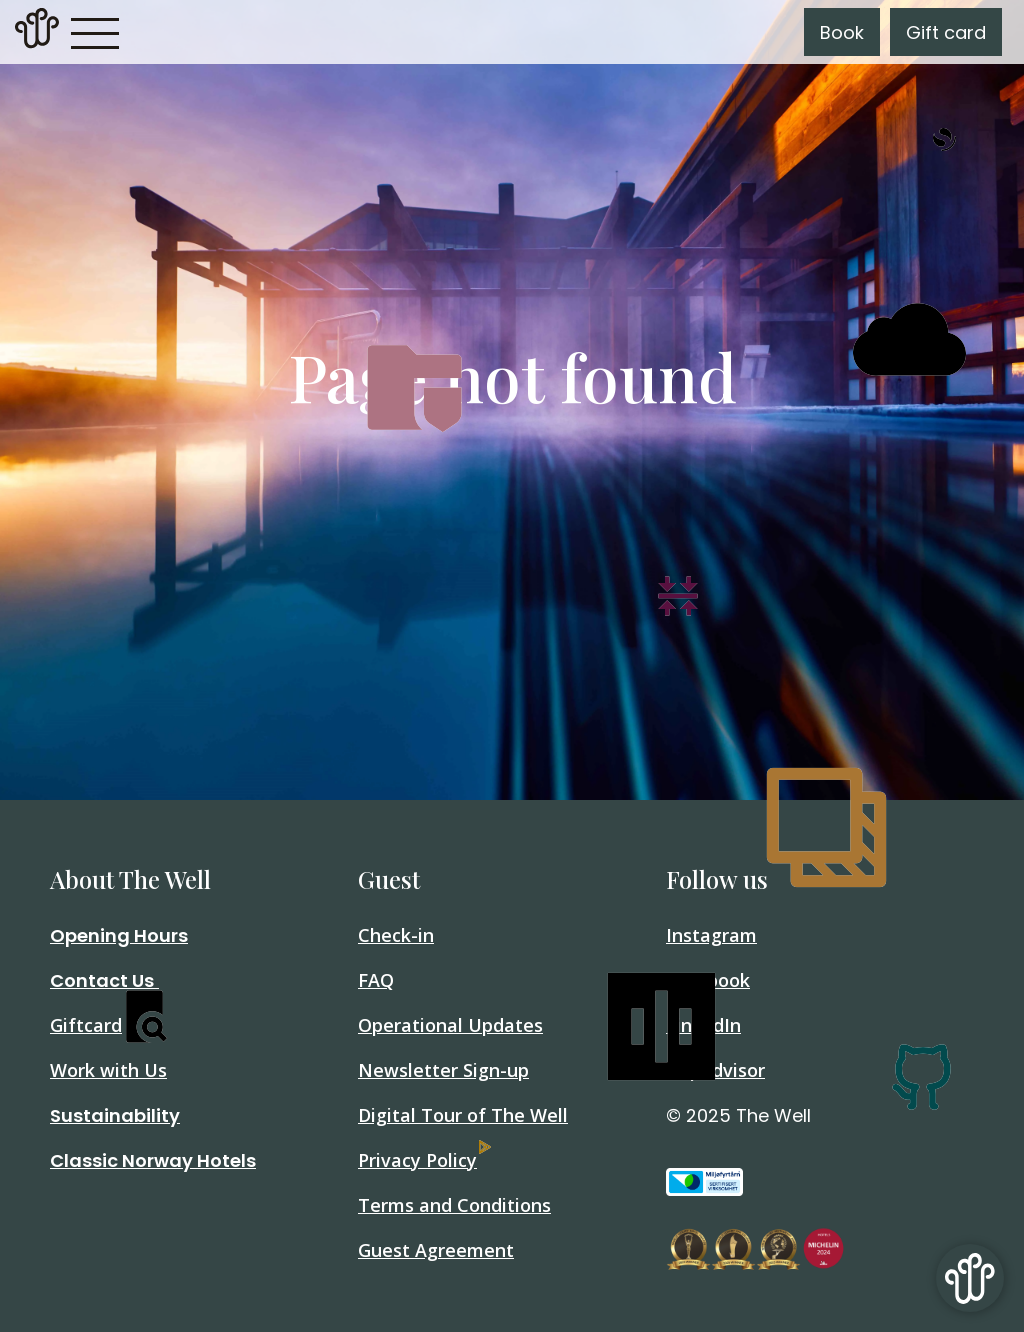 Image resolution: width=1024 pixels, height=1332 pixels. I want to click on opensearch branding or product logo, so click(944, 139).